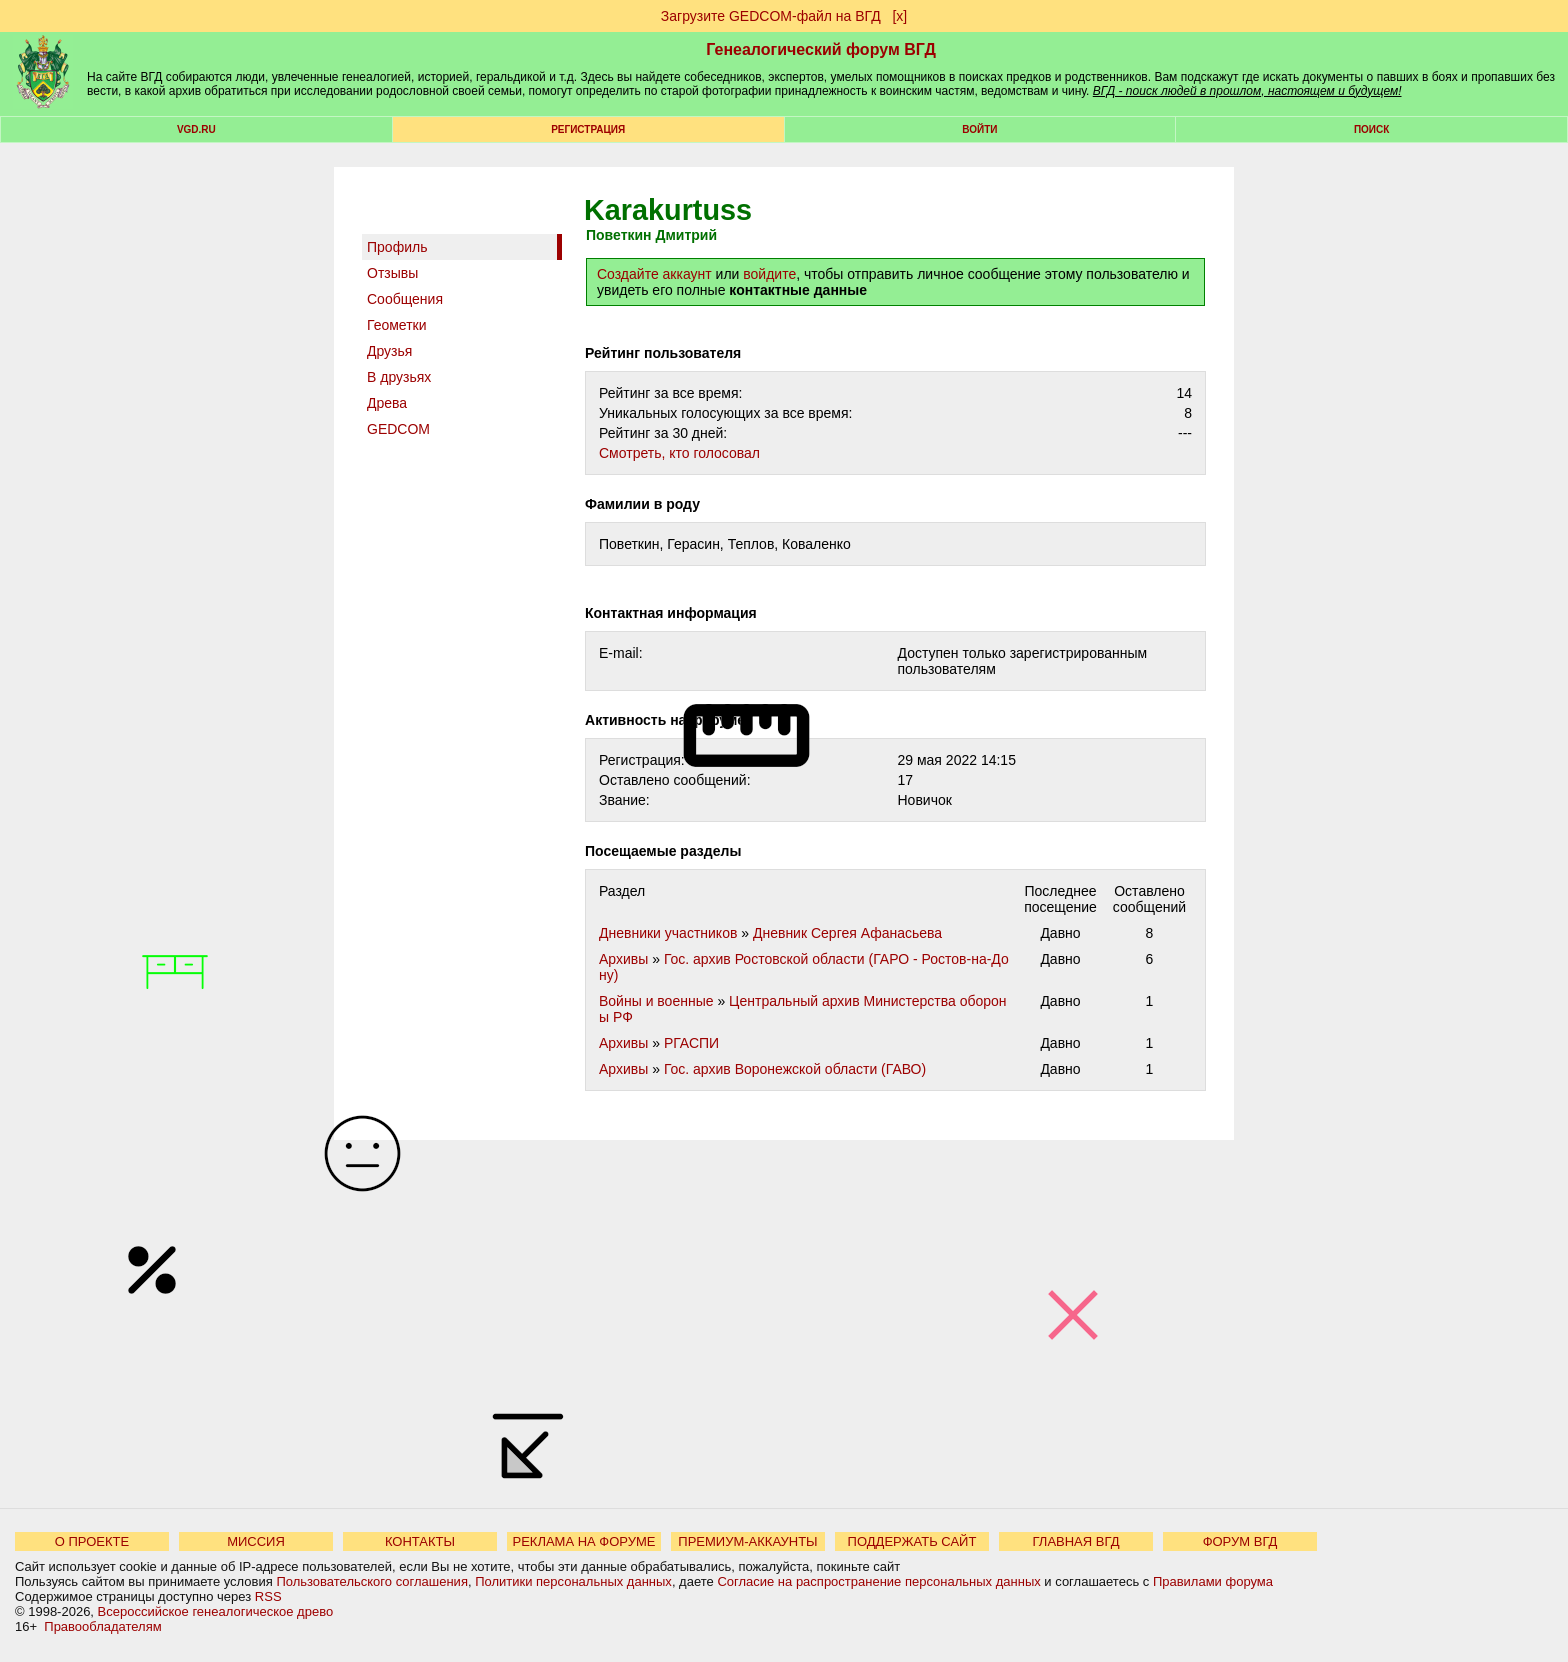 The width and height of the screenshot is (1568, 1662). Describe the element at coordinates (175, 971) in the screenshot. I see `access desk or workspace settings` at that location.